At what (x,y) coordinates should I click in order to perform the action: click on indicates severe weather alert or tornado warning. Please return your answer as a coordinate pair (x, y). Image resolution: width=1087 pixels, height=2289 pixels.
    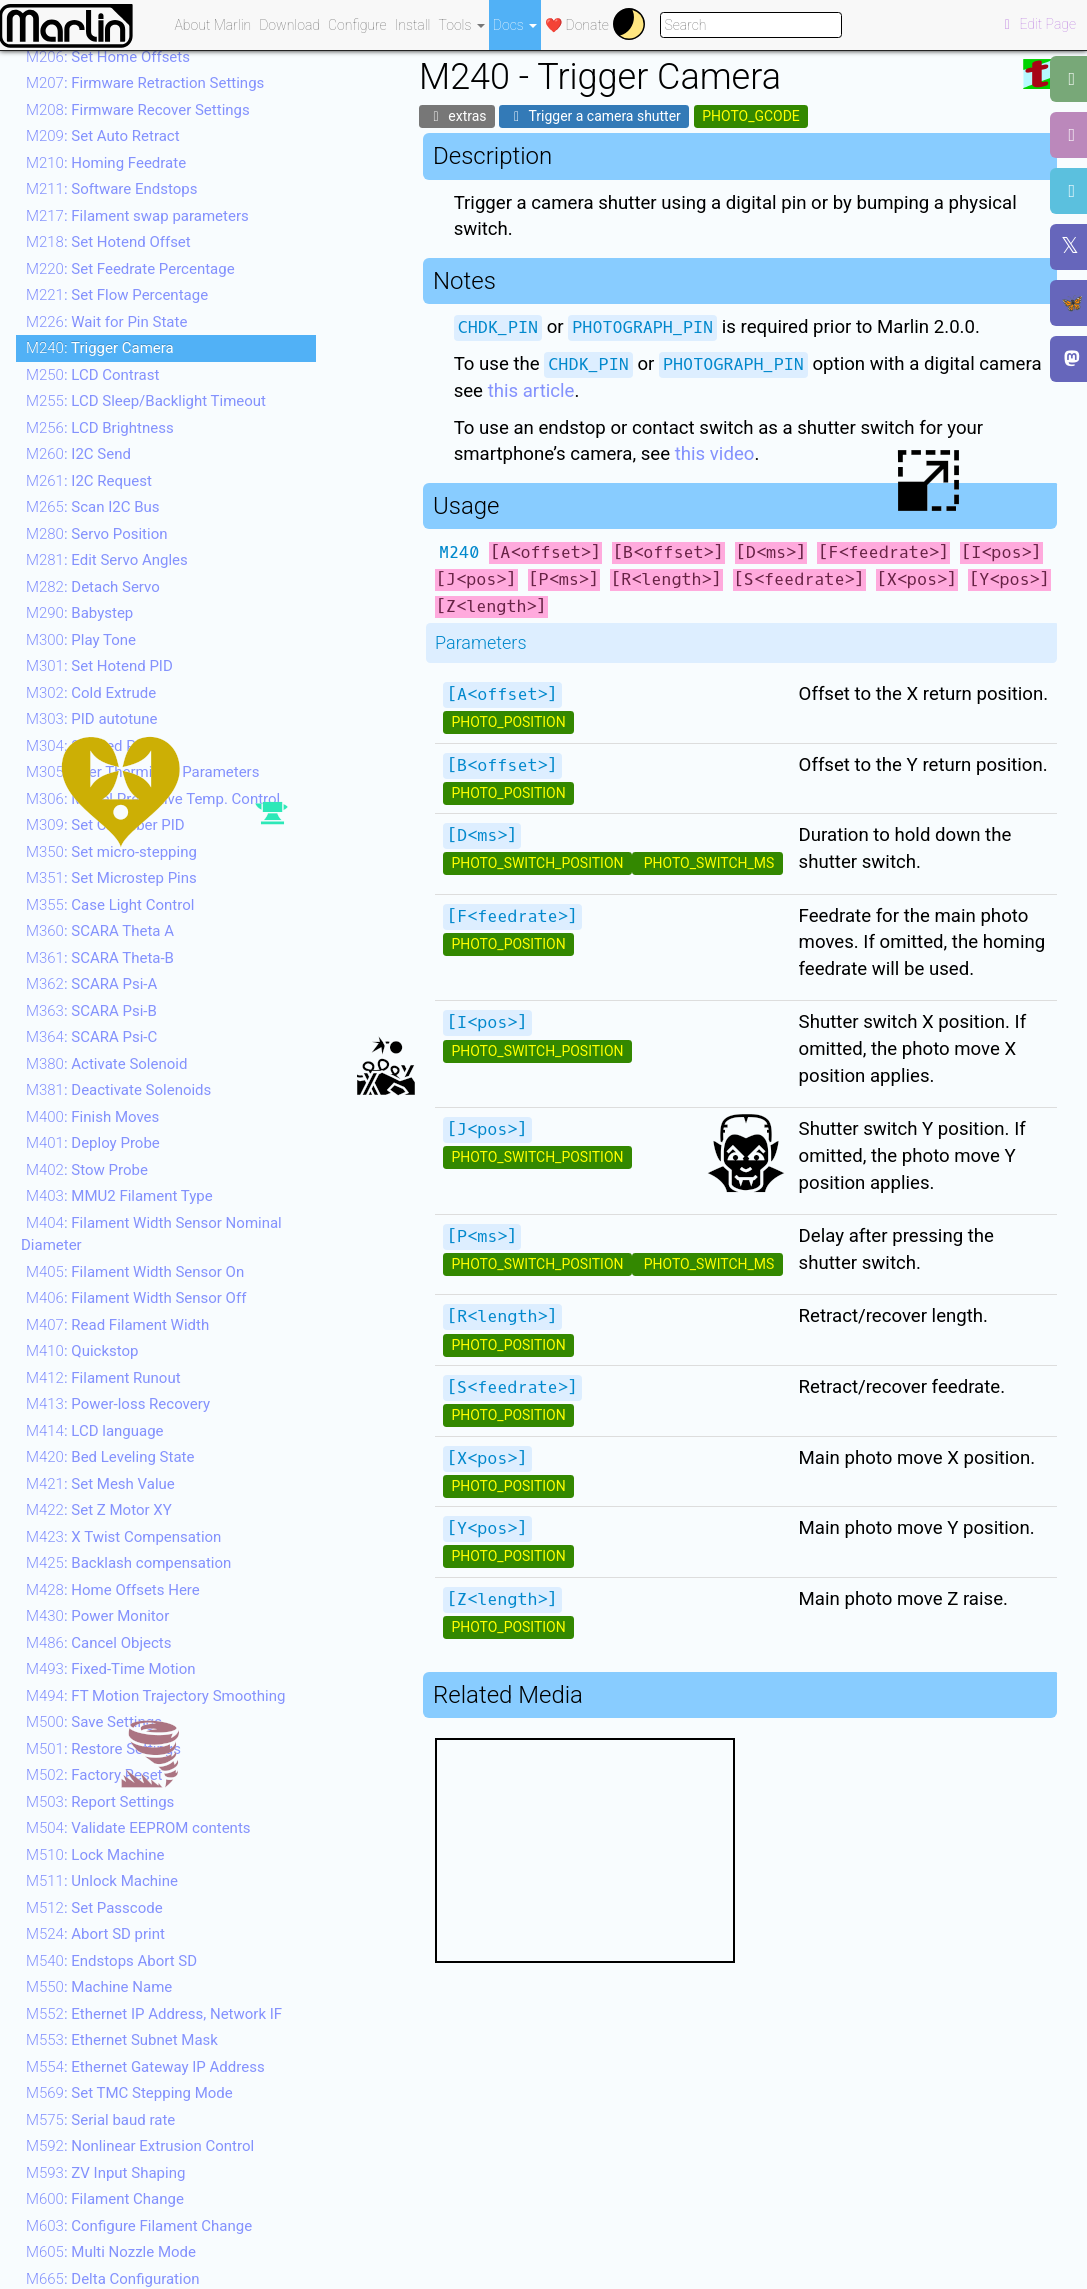
    Looking at the image, I should click on (155, 1754).